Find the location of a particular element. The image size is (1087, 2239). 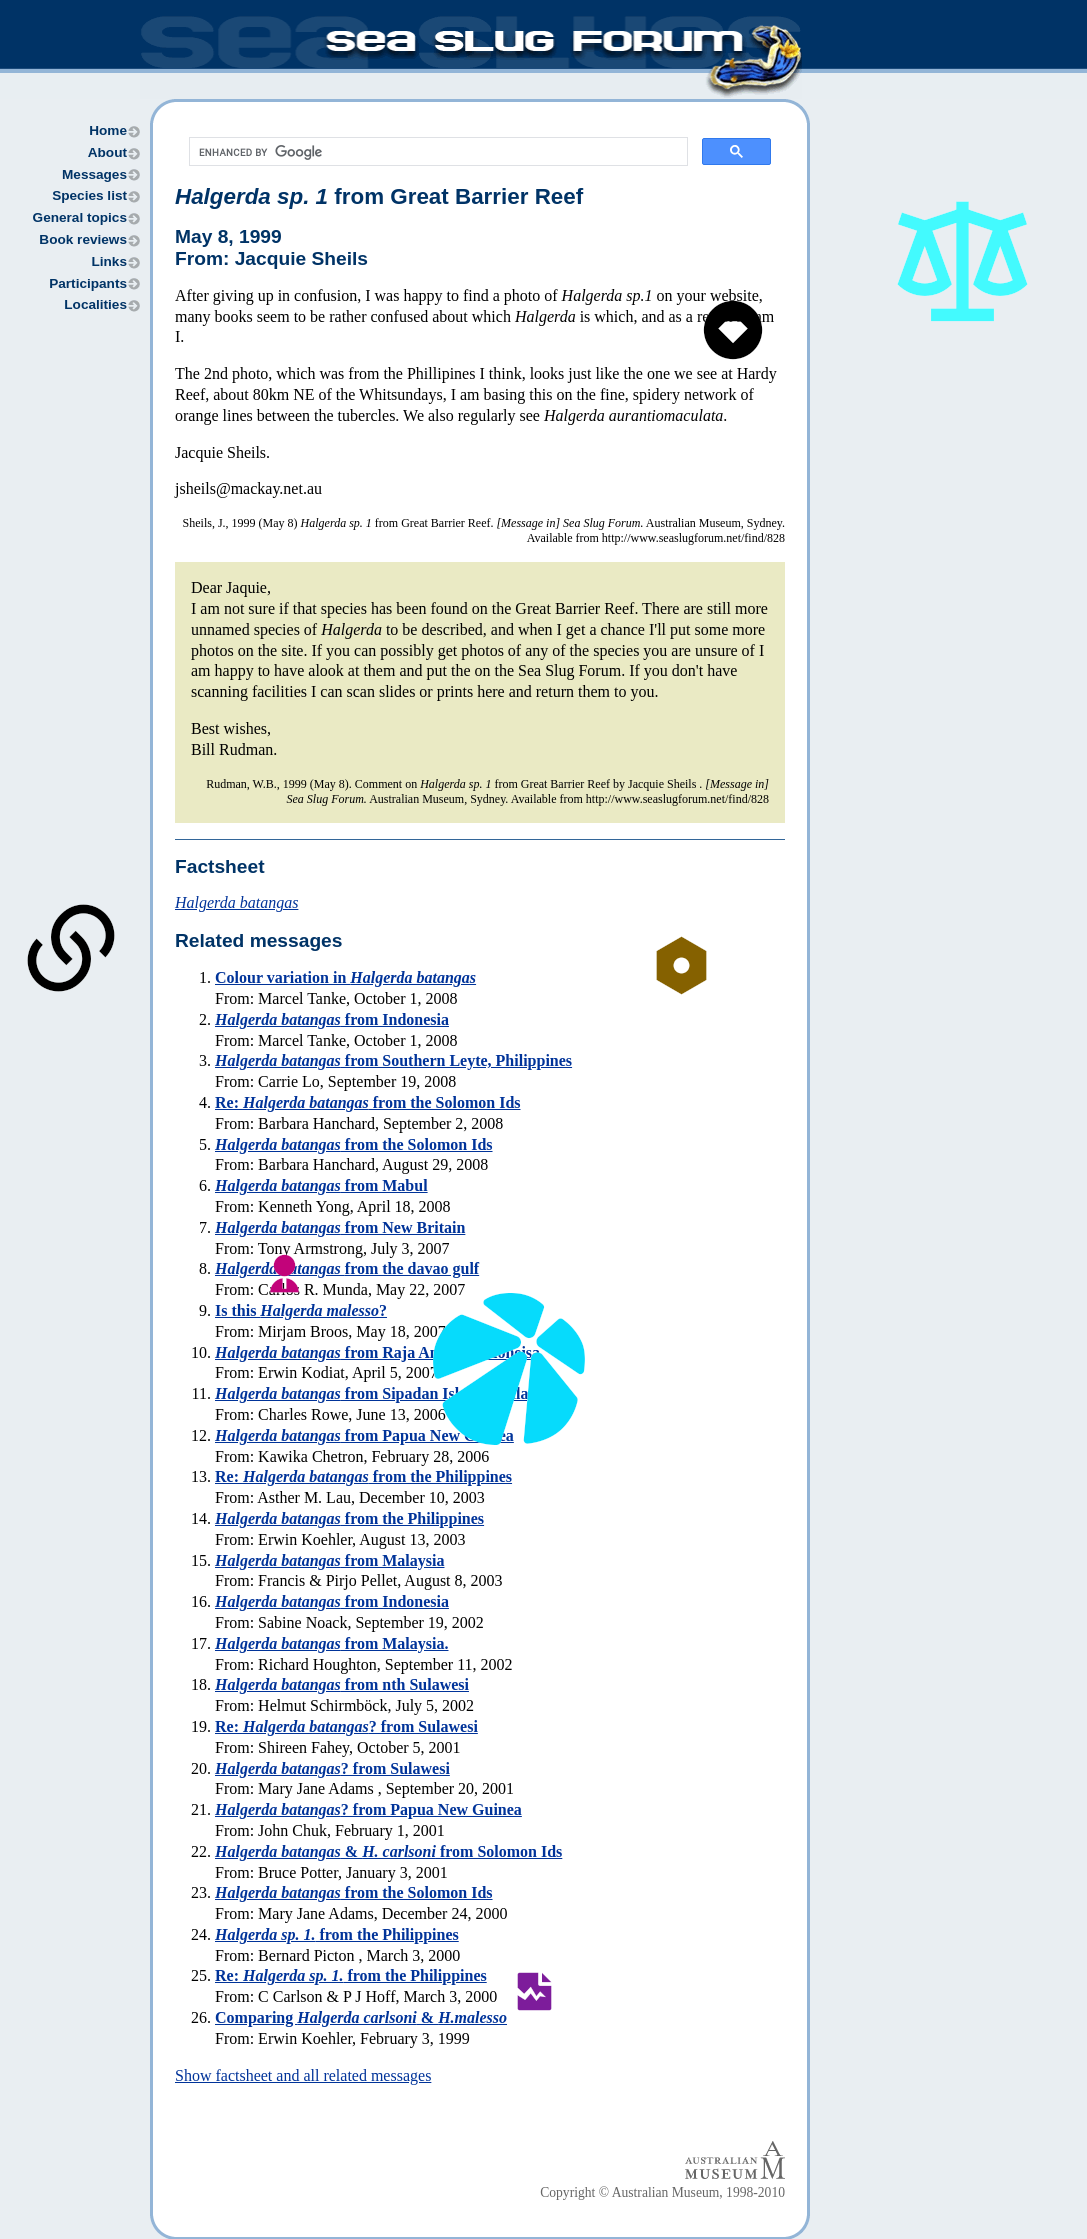

copper cryptocurrency logo is located at coordinates (733, 330).